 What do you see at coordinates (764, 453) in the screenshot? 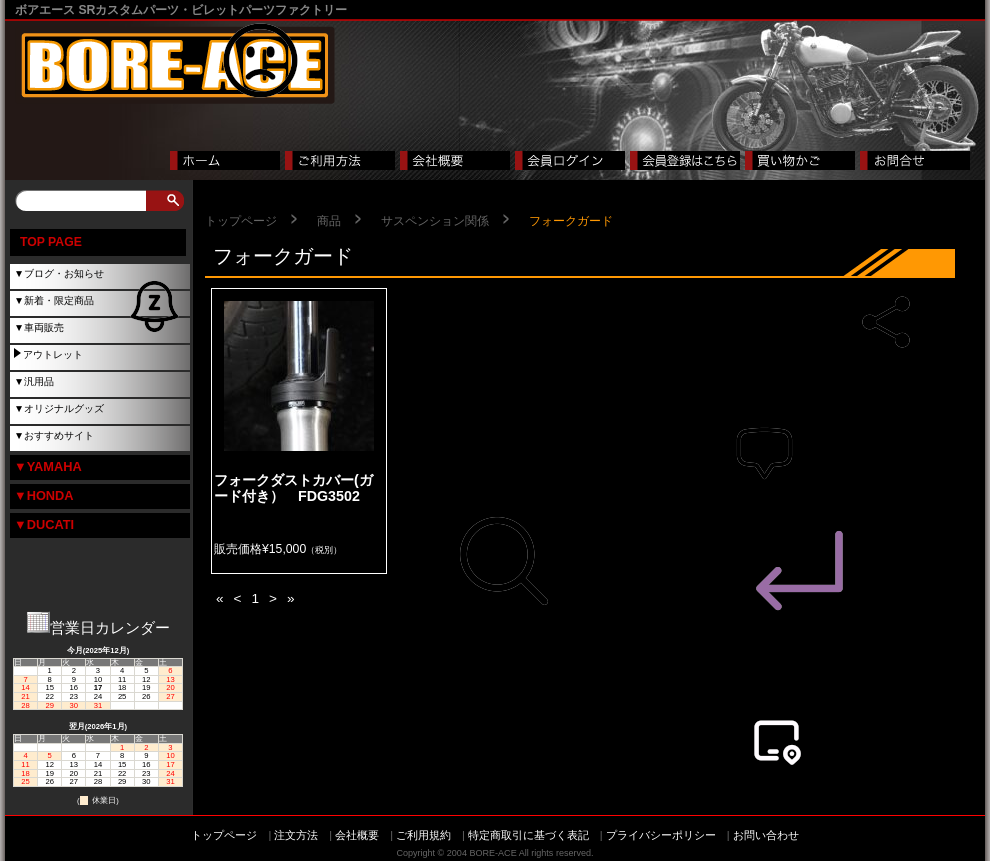
I see `open chat or messaging` at bounding box center [764, 453].